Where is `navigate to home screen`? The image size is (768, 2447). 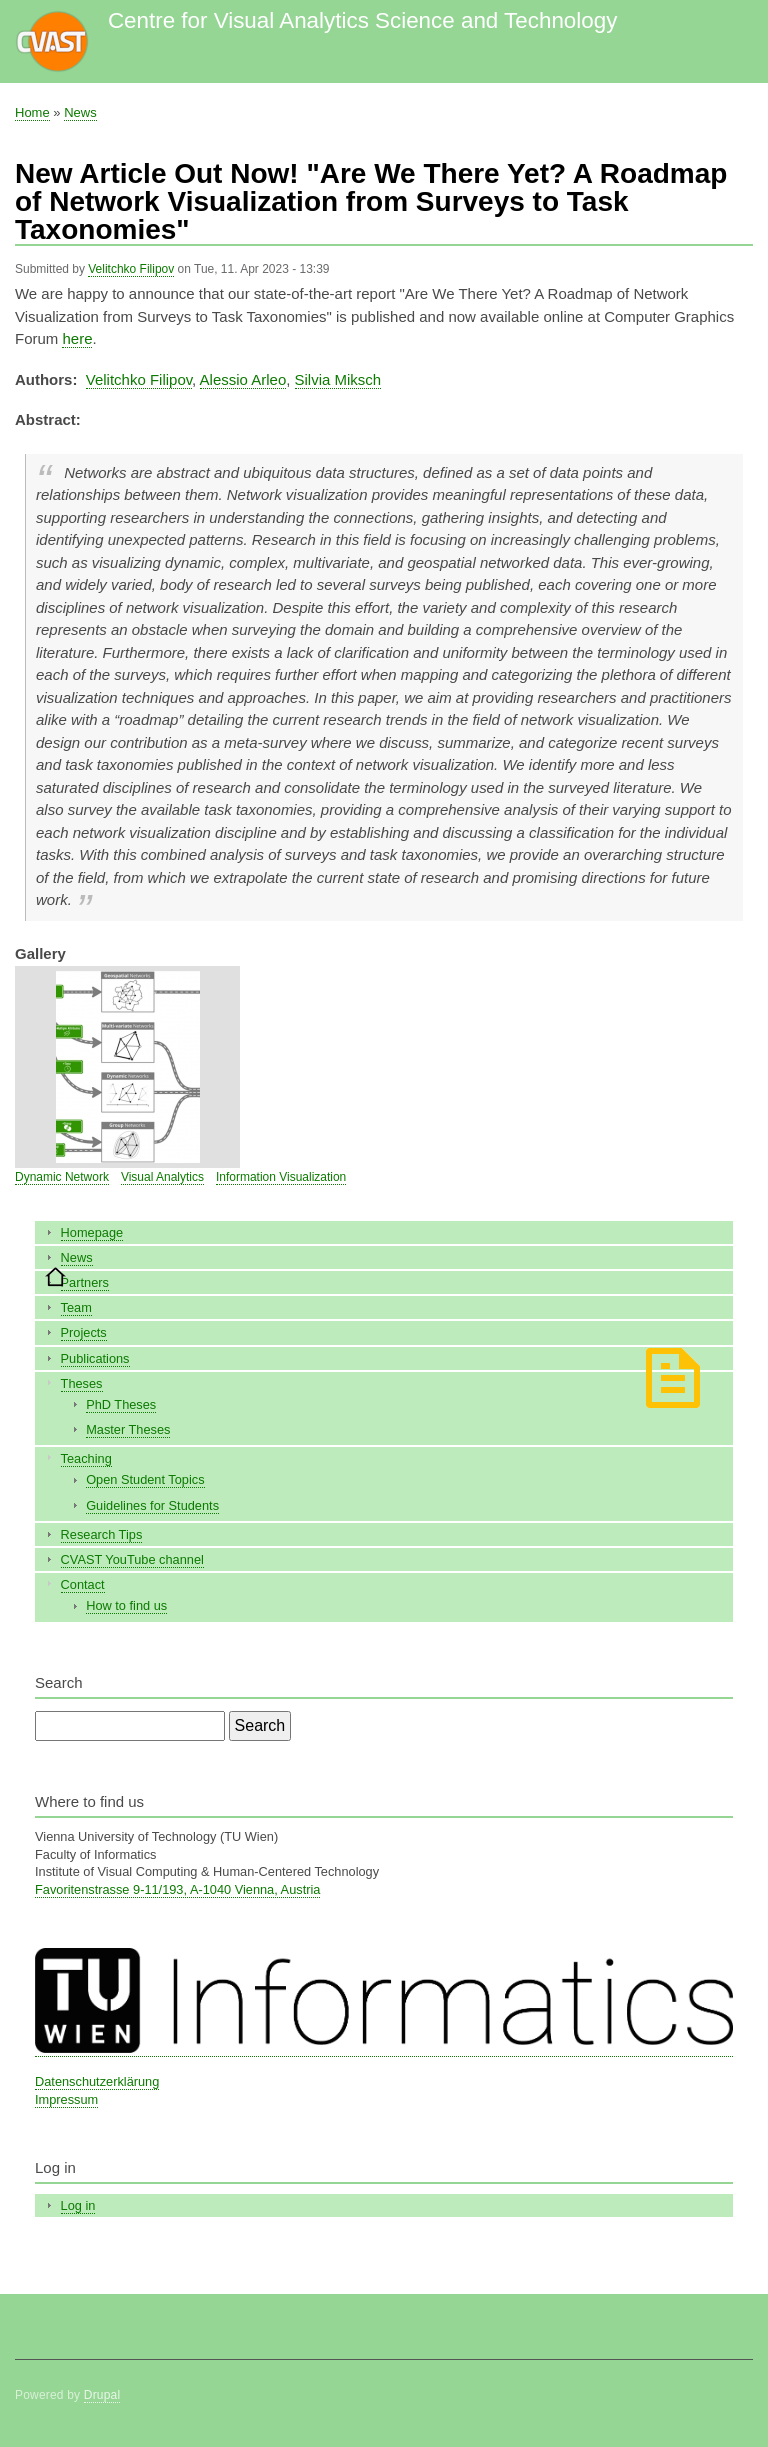
navigate to home screen is located at coordinates (55, 1277).